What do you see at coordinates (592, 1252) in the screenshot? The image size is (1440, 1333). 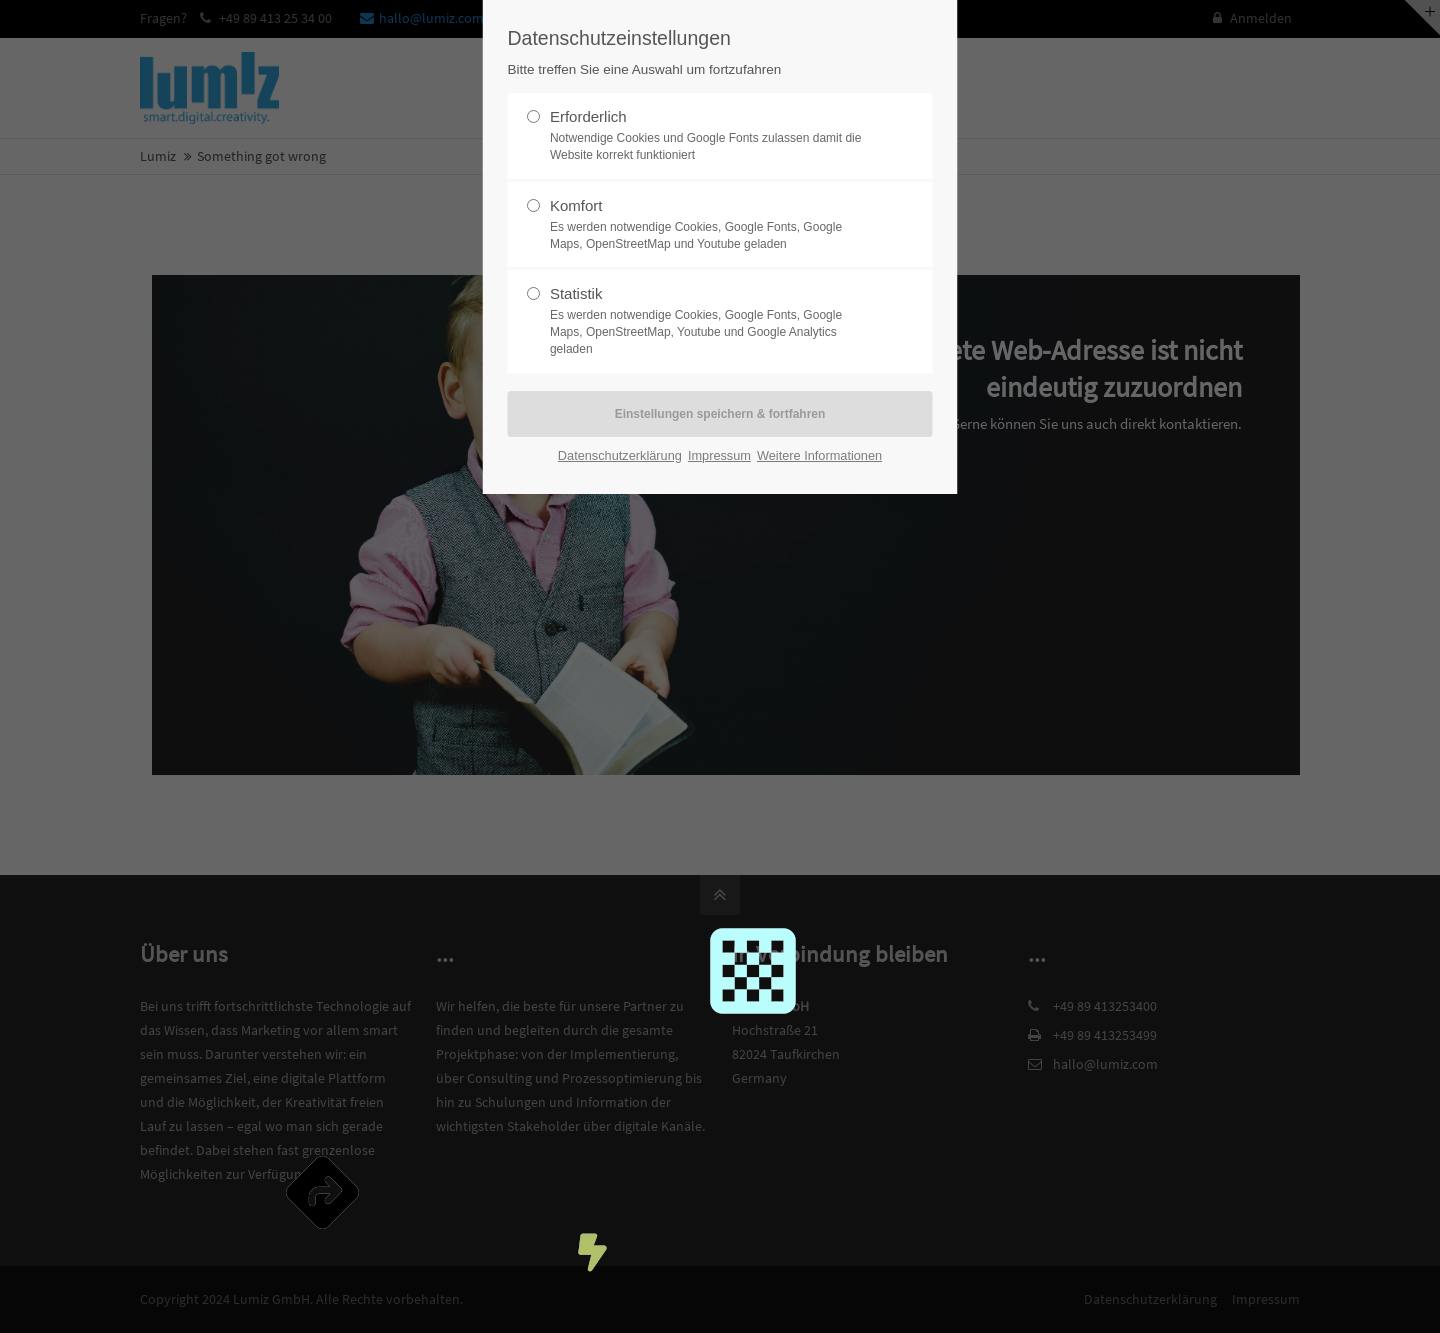 I see `indicates flash or quick action mode` at bounding box center [592, 1252].